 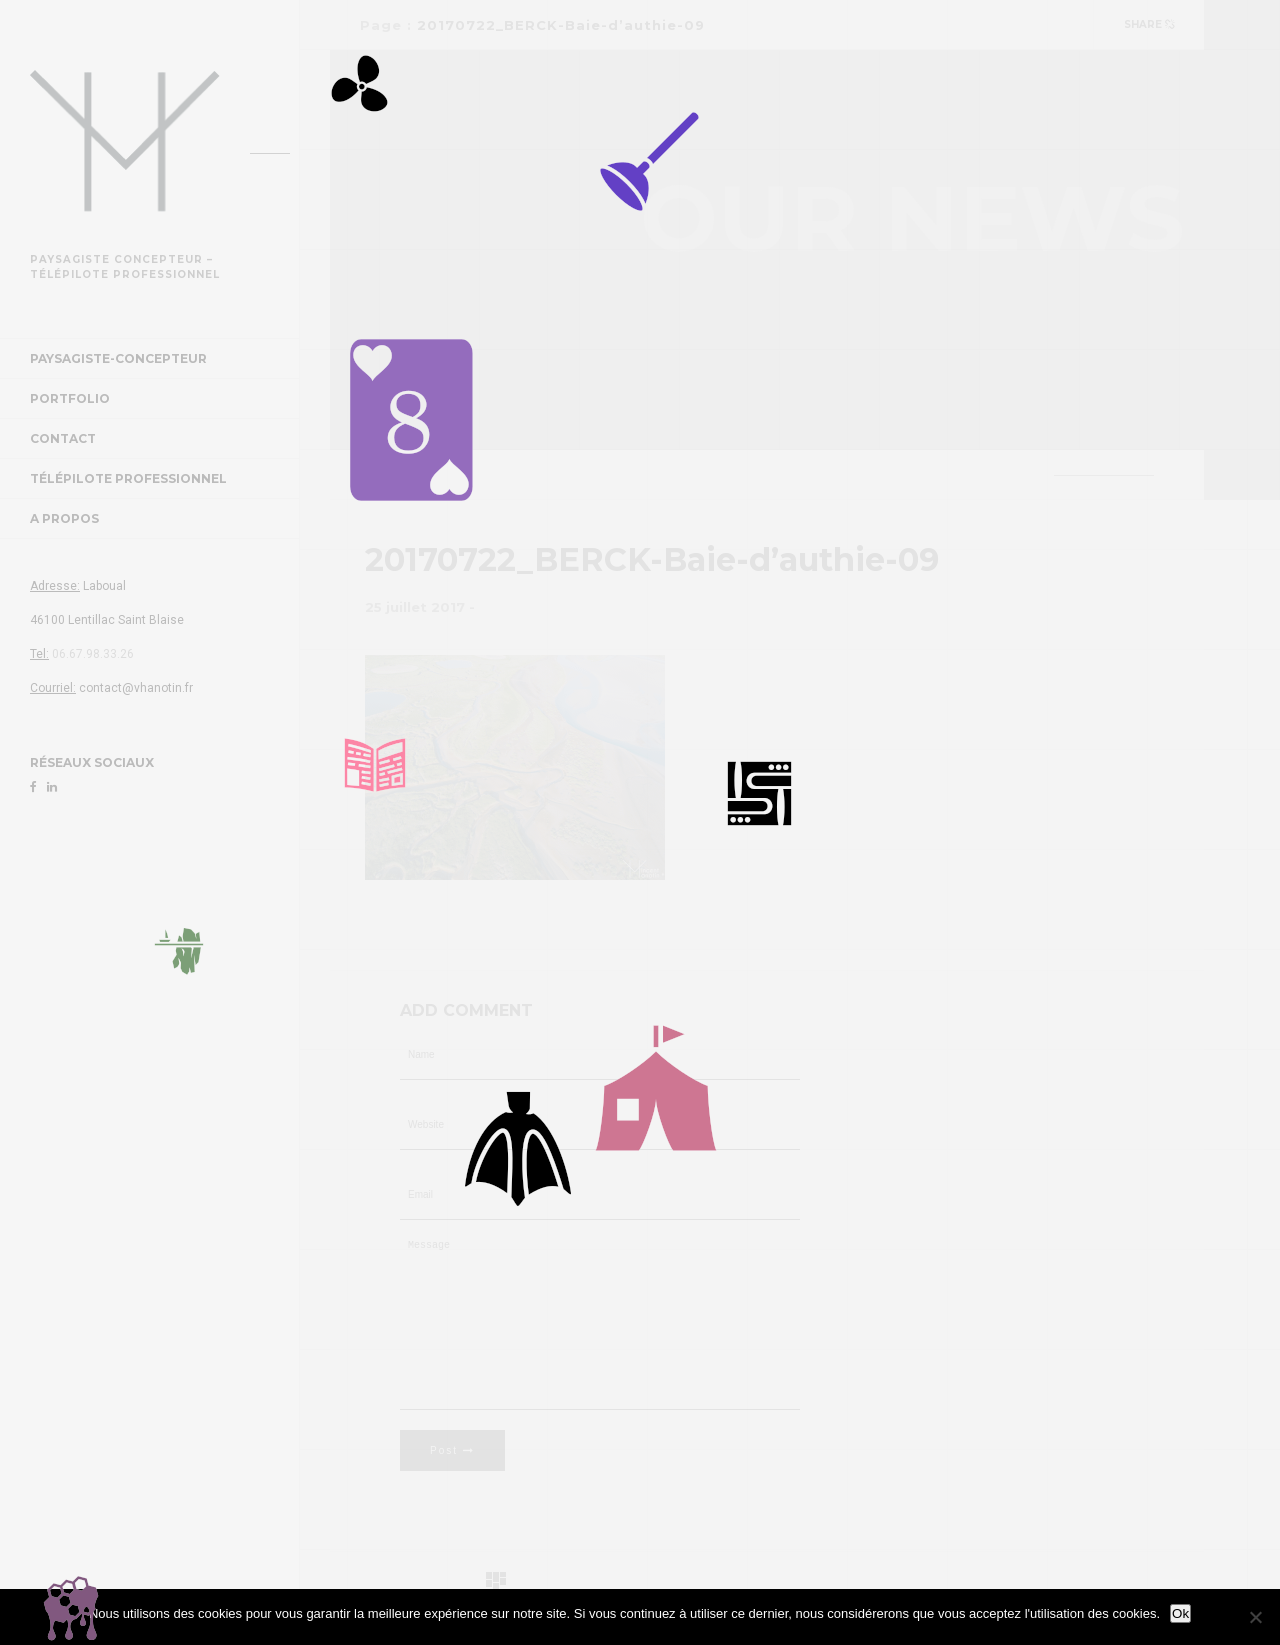 What do you see at coordinates (649, 161) in the screenshot?
I see `report a plumbing issue or maintenance request` at bounding box center [649, 161].